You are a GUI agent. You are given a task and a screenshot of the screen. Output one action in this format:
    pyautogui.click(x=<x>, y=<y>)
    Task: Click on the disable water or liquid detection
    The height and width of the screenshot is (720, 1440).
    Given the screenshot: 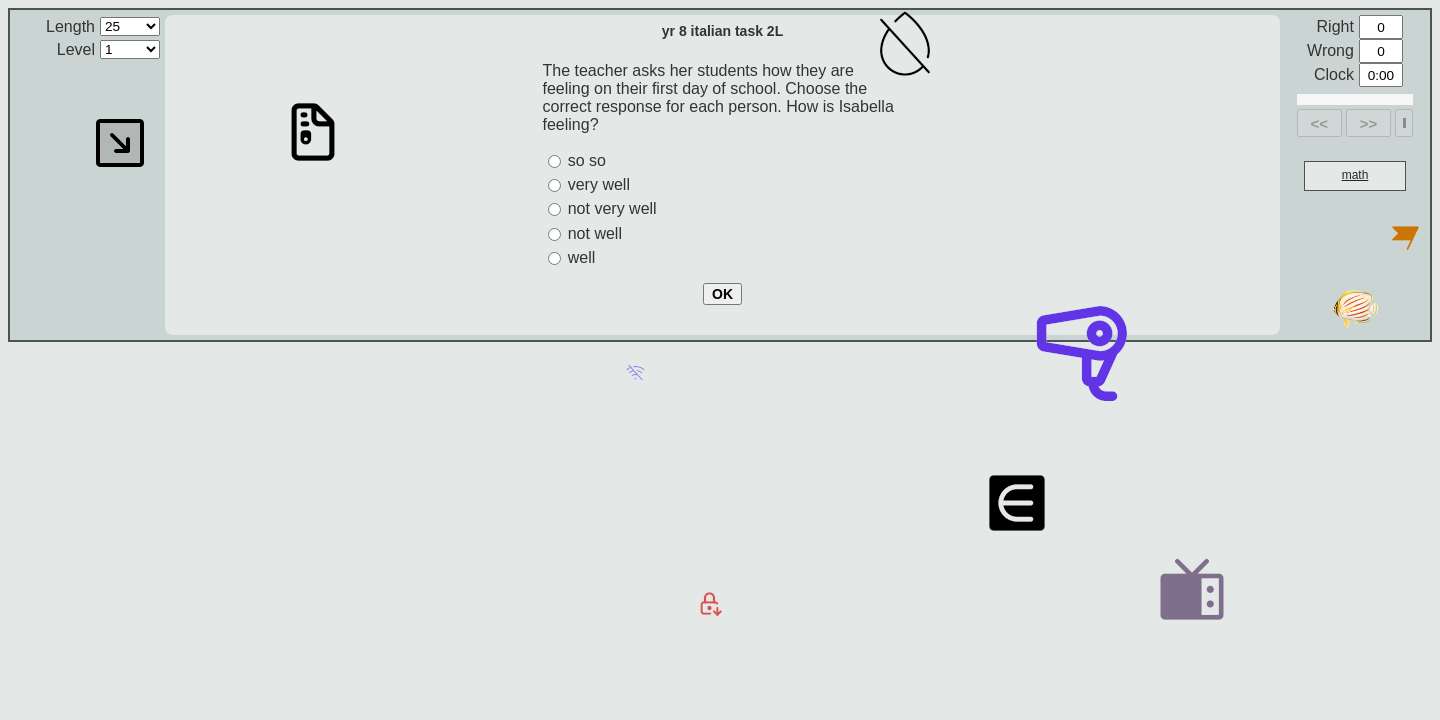 What is the action you would take?
    pyautogui.click(x=905, y=46)
    